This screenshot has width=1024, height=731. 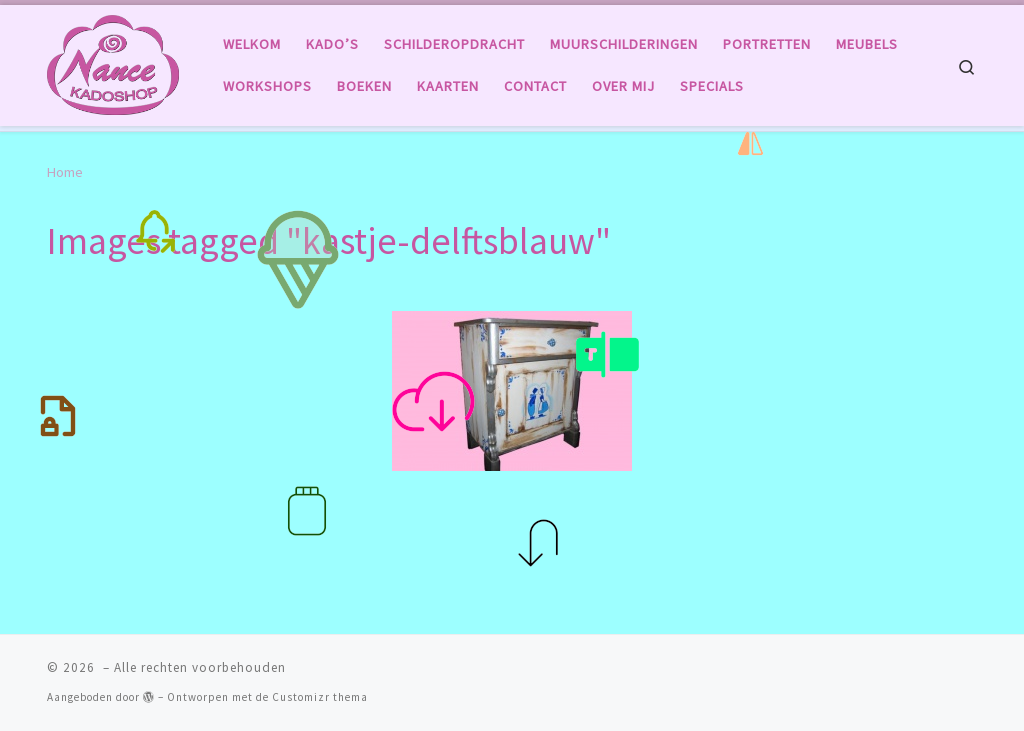 What do you see at coordinates (58, 416) in the screenshot?
I see `a locked or protected file` at bounding box center [58, 416].